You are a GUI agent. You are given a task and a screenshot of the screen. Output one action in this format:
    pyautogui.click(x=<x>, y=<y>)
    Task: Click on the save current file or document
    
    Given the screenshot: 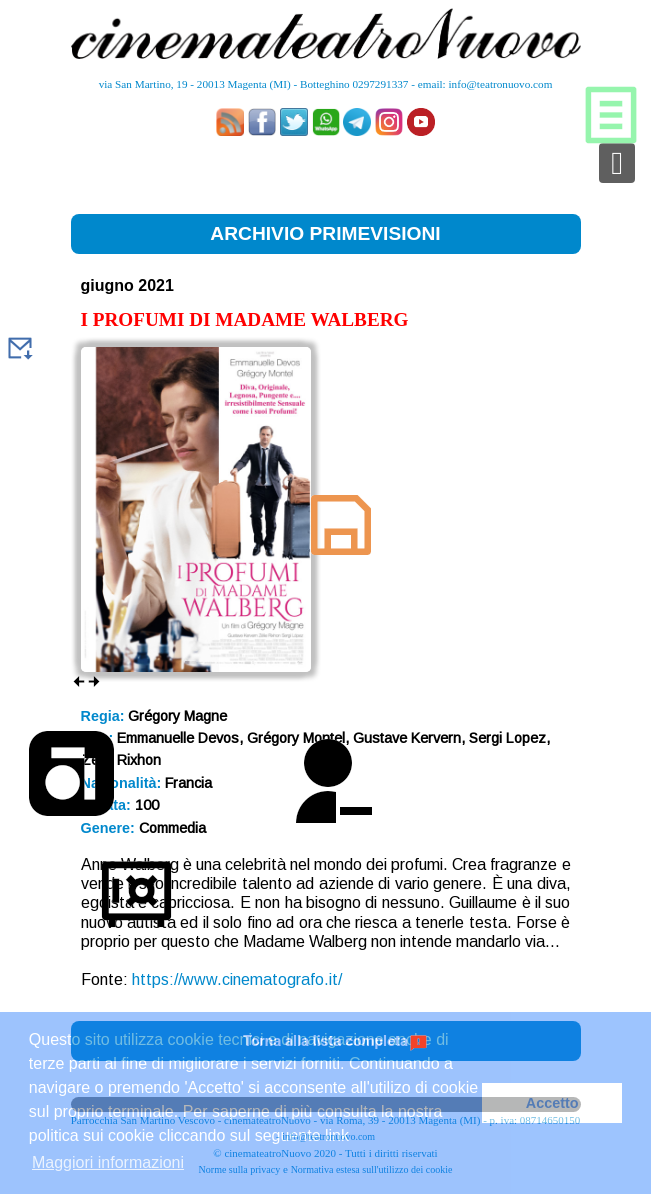 What is the action you would take?
    pyautogui.click(x=341, y=525)
    